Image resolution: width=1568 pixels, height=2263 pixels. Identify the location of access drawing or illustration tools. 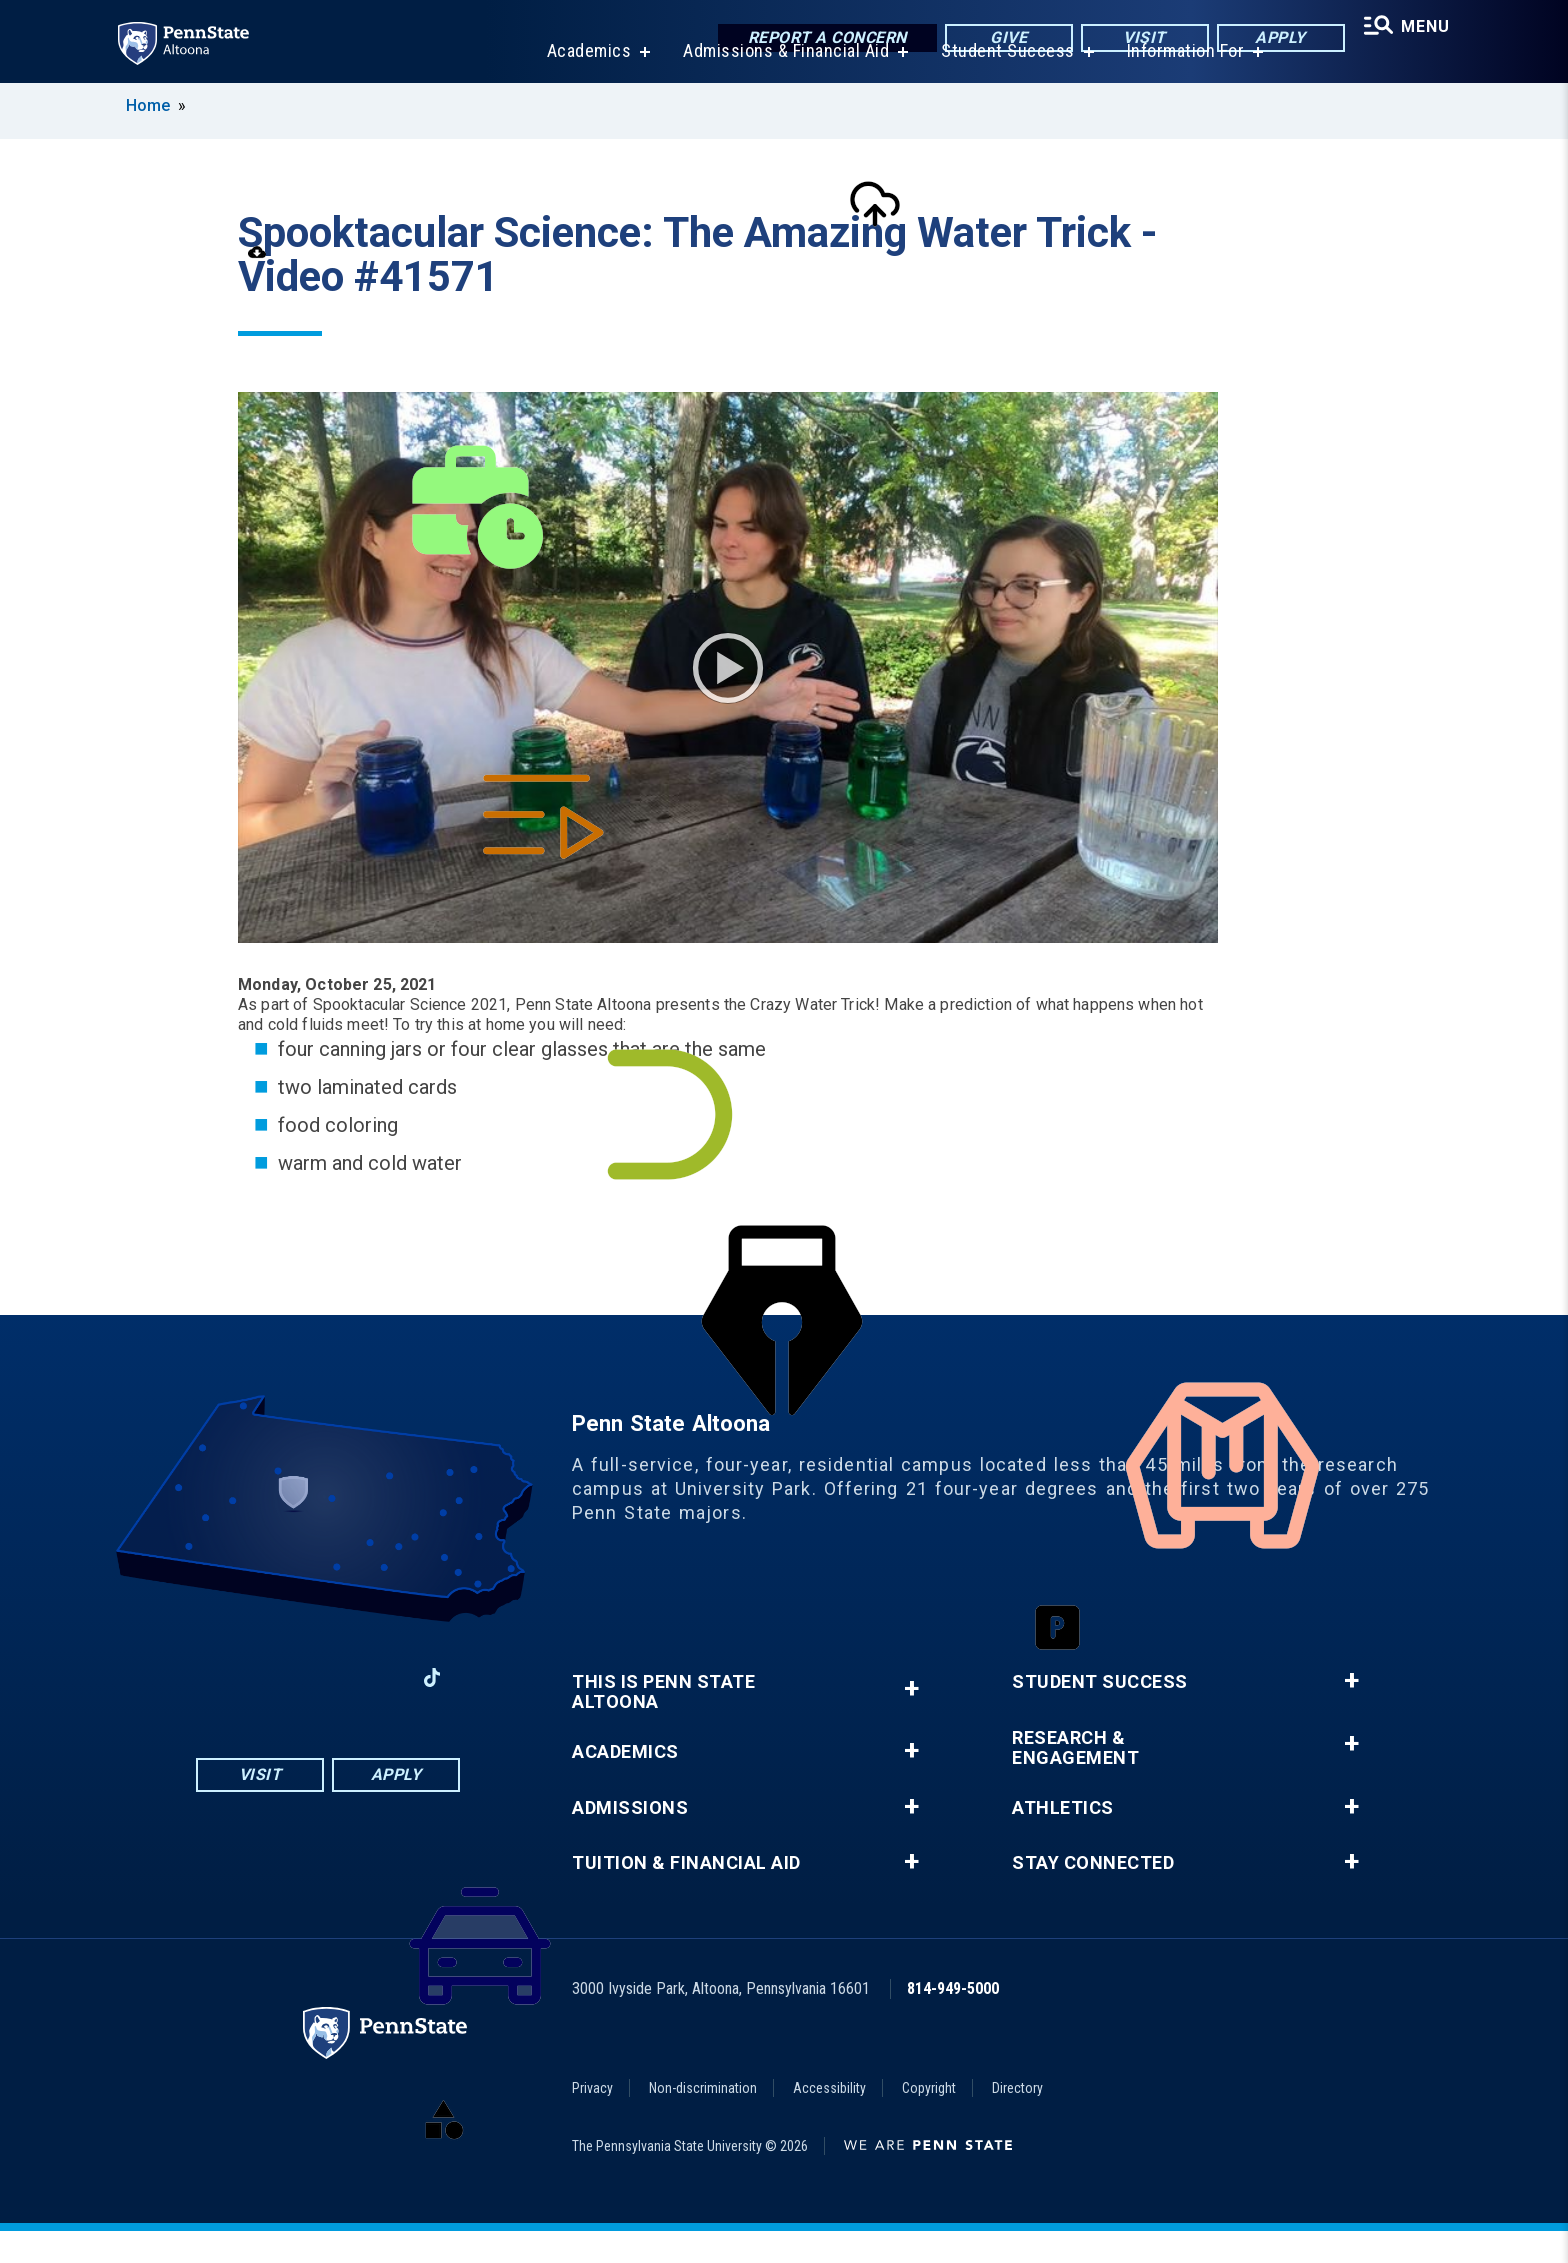
(782, 1319).